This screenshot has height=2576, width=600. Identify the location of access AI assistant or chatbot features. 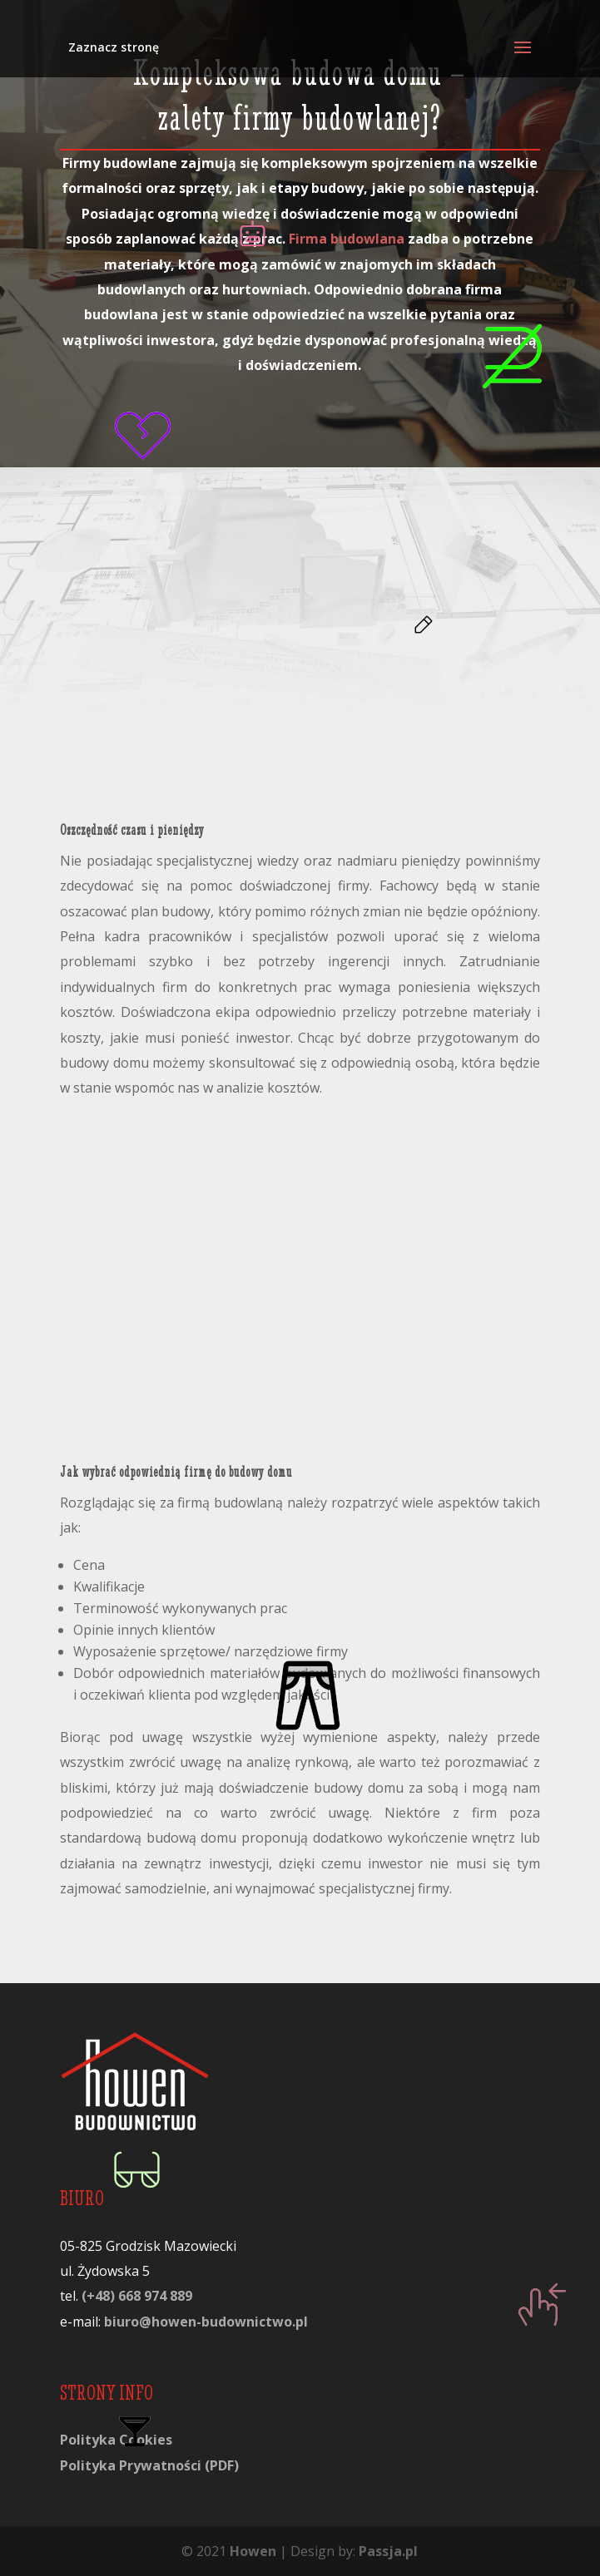
(252, 234).